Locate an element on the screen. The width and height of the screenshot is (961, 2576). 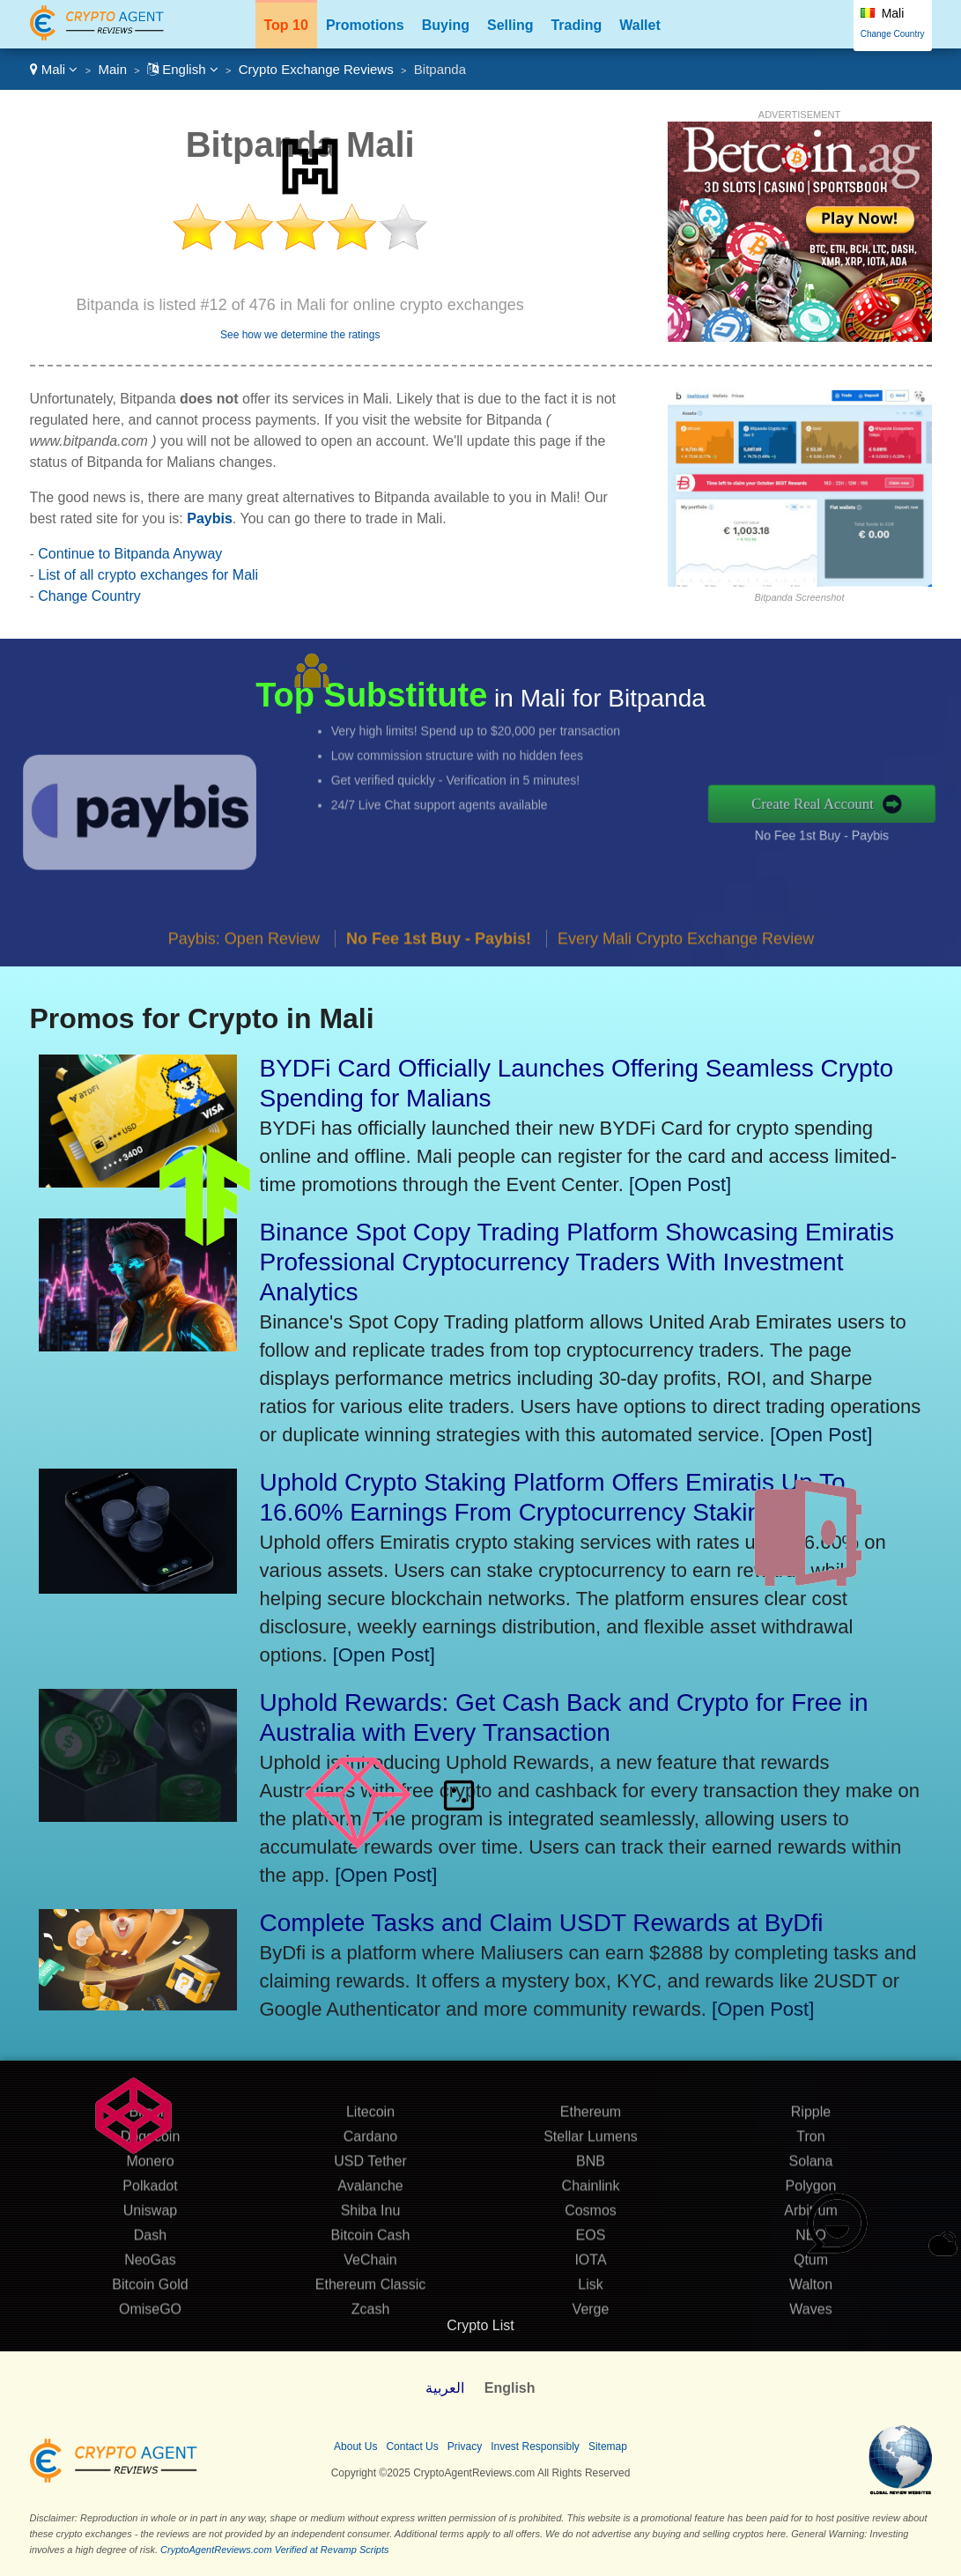
access secure storage or vault is located at coordinates (805, 1535).